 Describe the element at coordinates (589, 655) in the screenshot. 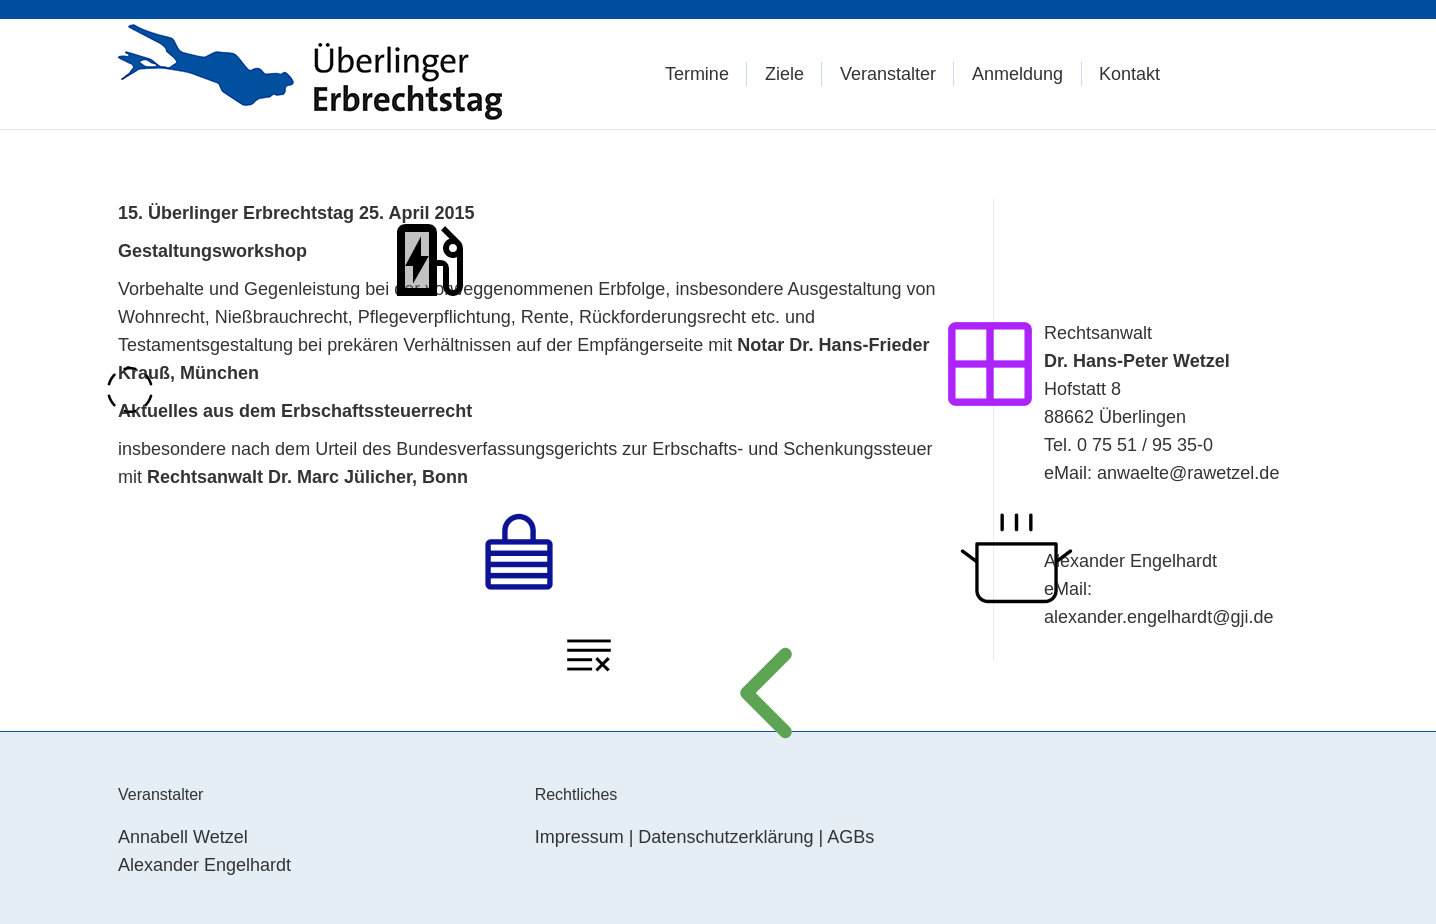

I see `clear all items from a list` at that location.